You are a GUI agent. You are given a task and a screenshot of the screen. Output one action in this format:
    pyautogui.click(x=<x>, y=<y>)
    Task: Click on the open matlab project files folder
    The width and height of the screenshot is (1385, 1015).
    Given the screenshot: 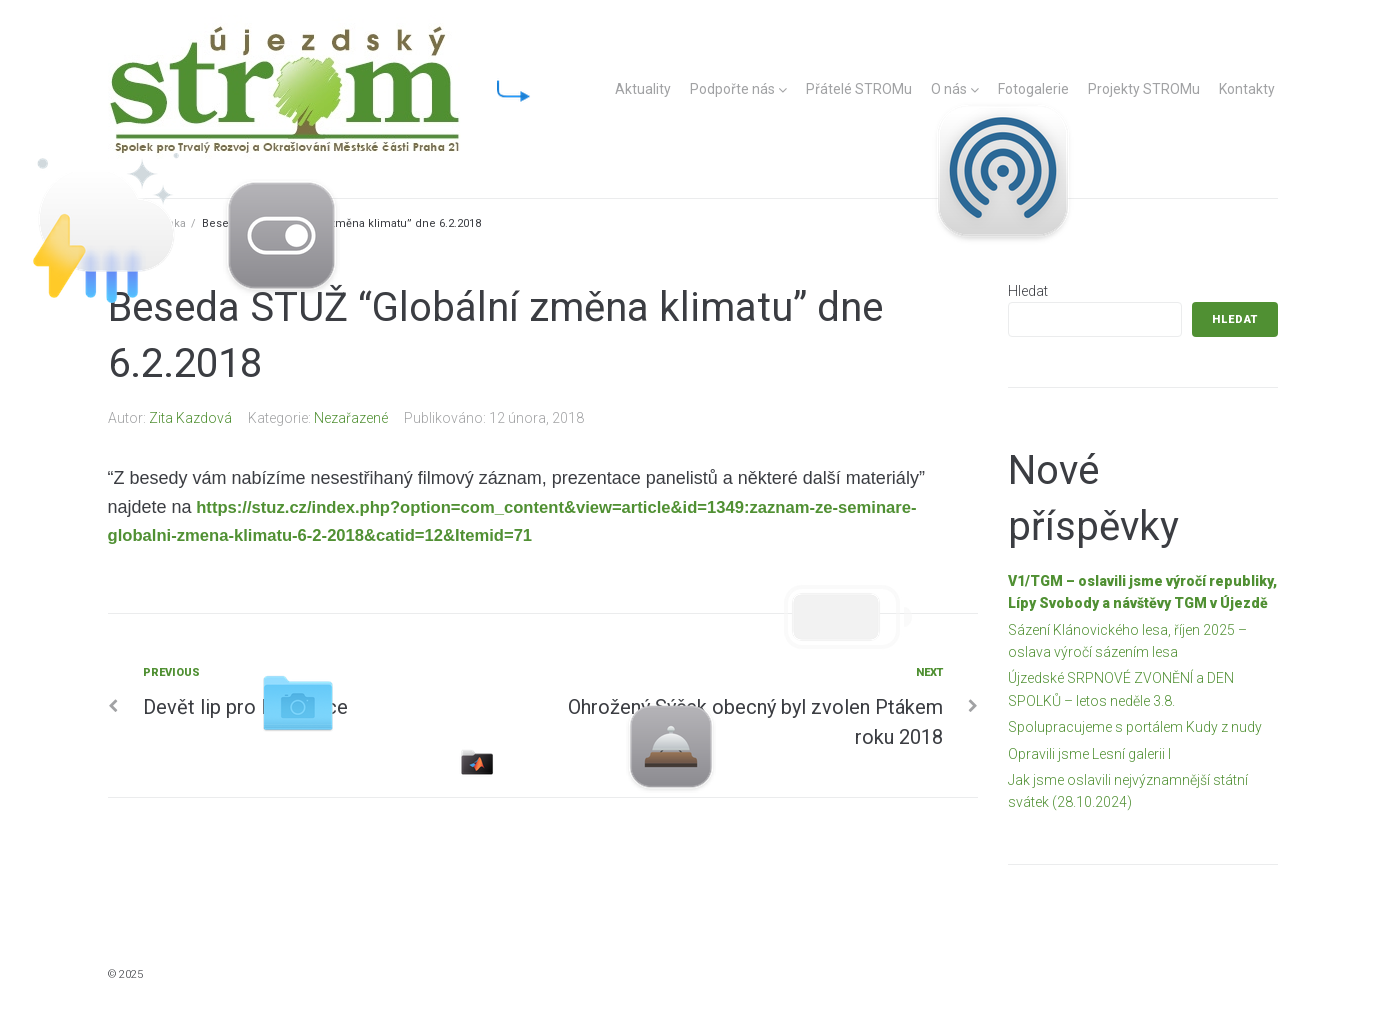 What is the action you would take?
    pyautogui.click(x=477, y=763)
    